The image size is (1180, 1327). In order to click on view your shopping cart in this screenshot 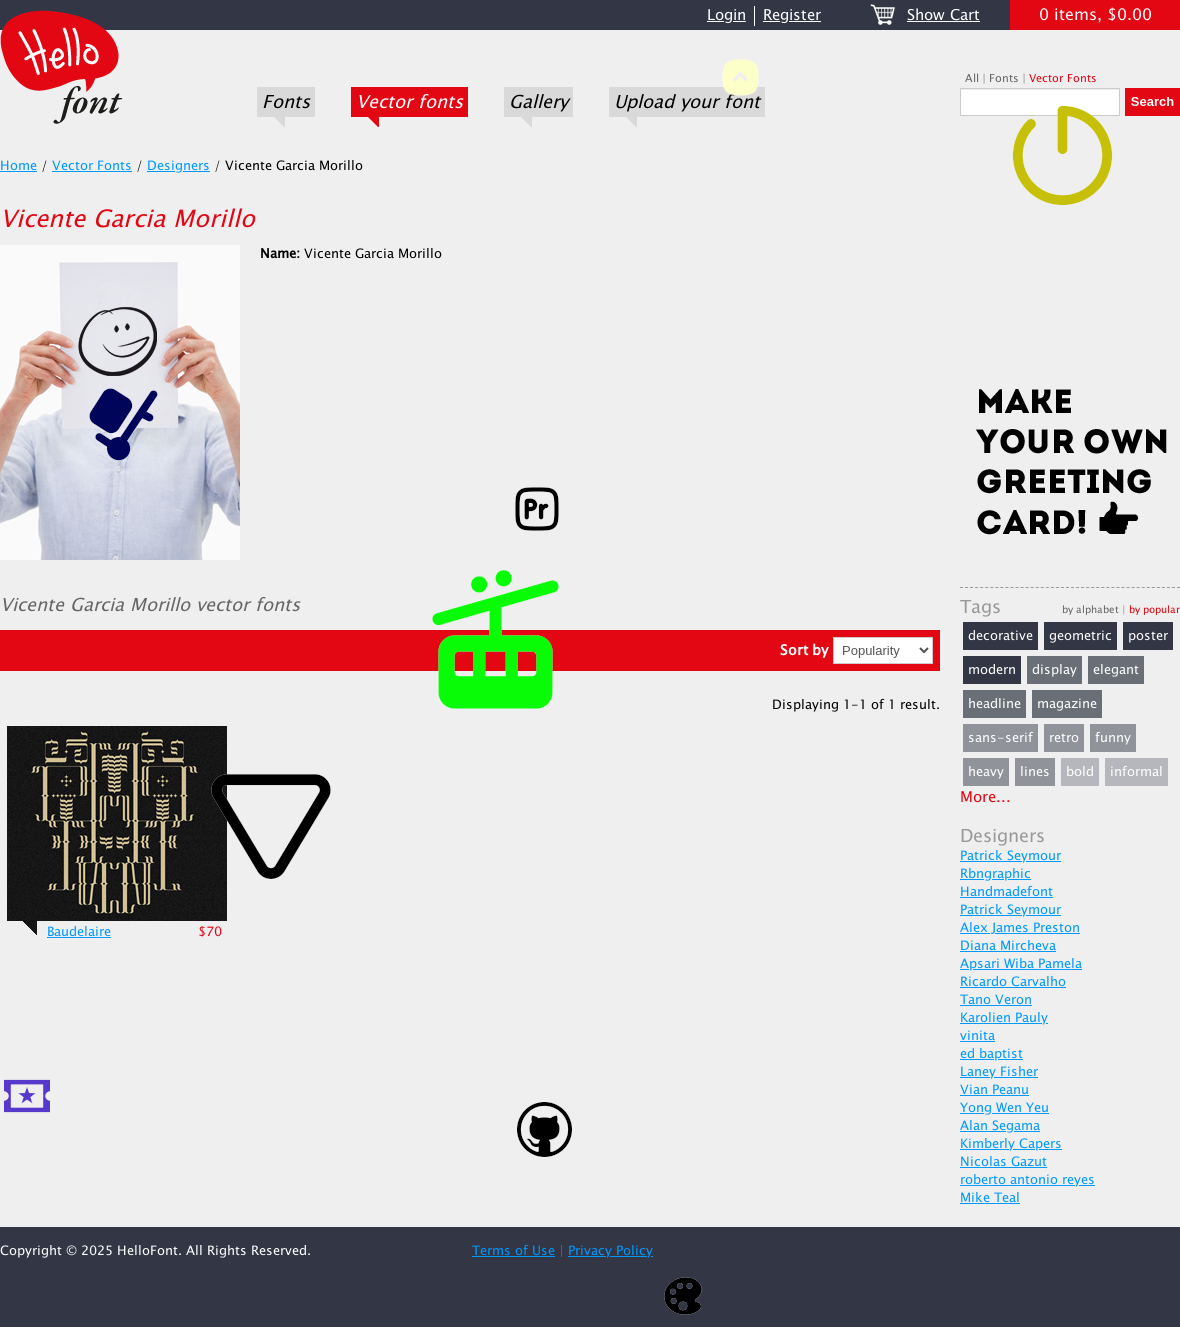, I will do `click(122, 421)`.